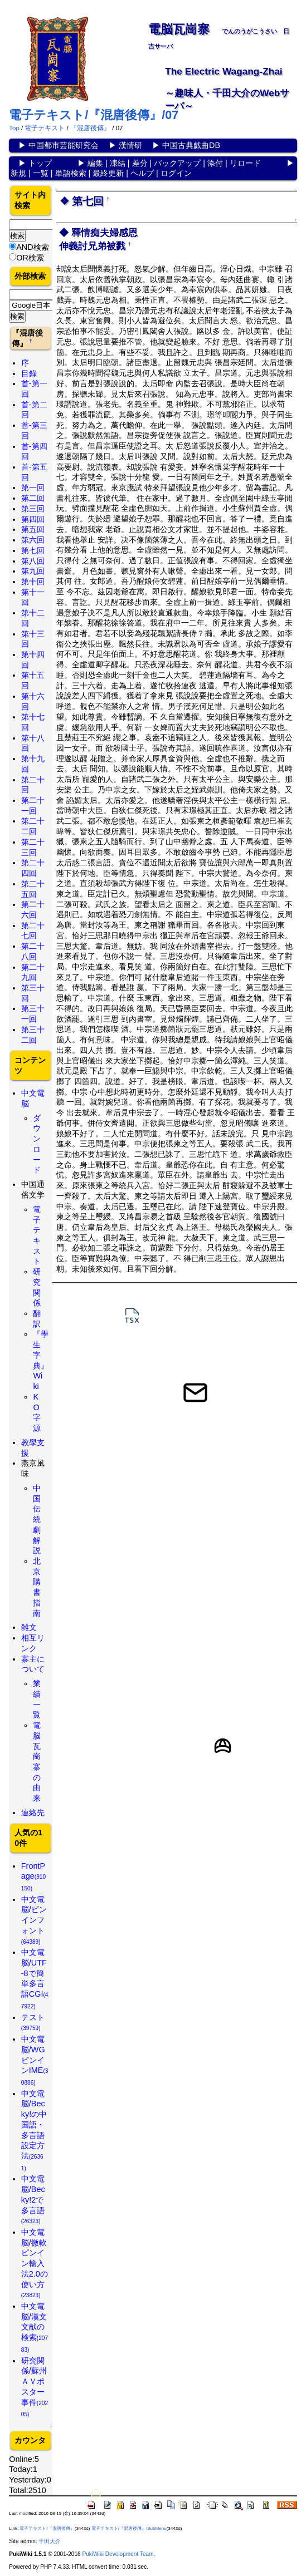 The image size is (306, 2576). Describe the element at coordinates (96, 2494) in the screenshot. I see `indicates loading or processing in progress` at that location.